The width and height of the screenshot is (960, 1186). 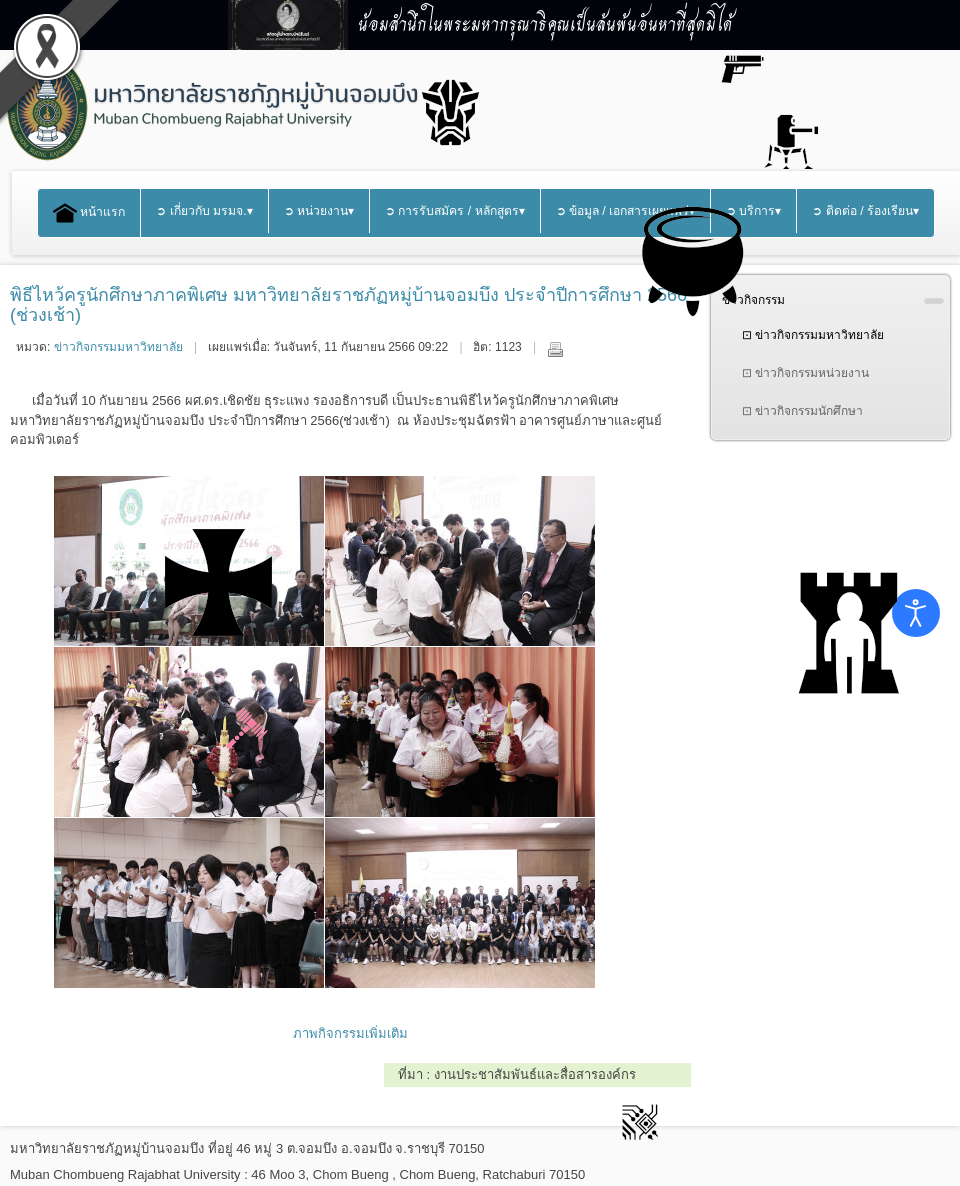 What do you see at coordinates (742, 68) in the screenshot?
I see `access weapons or firearms in a game inventory` at bounding box center [742, 68].